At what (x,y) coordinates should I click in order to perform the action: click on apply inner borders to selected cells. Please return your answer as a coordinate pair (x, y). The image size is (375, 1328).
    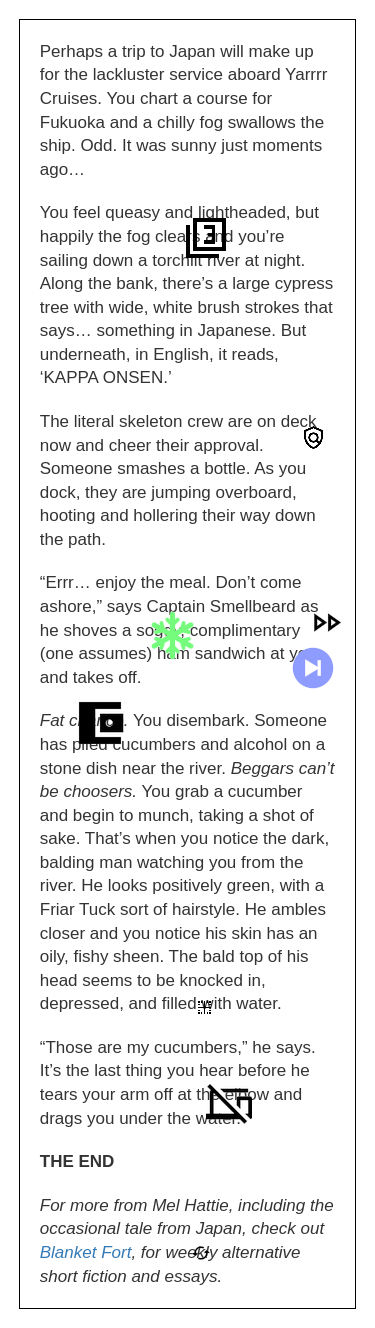
    Looking at the image, I should click on (204, 1007).